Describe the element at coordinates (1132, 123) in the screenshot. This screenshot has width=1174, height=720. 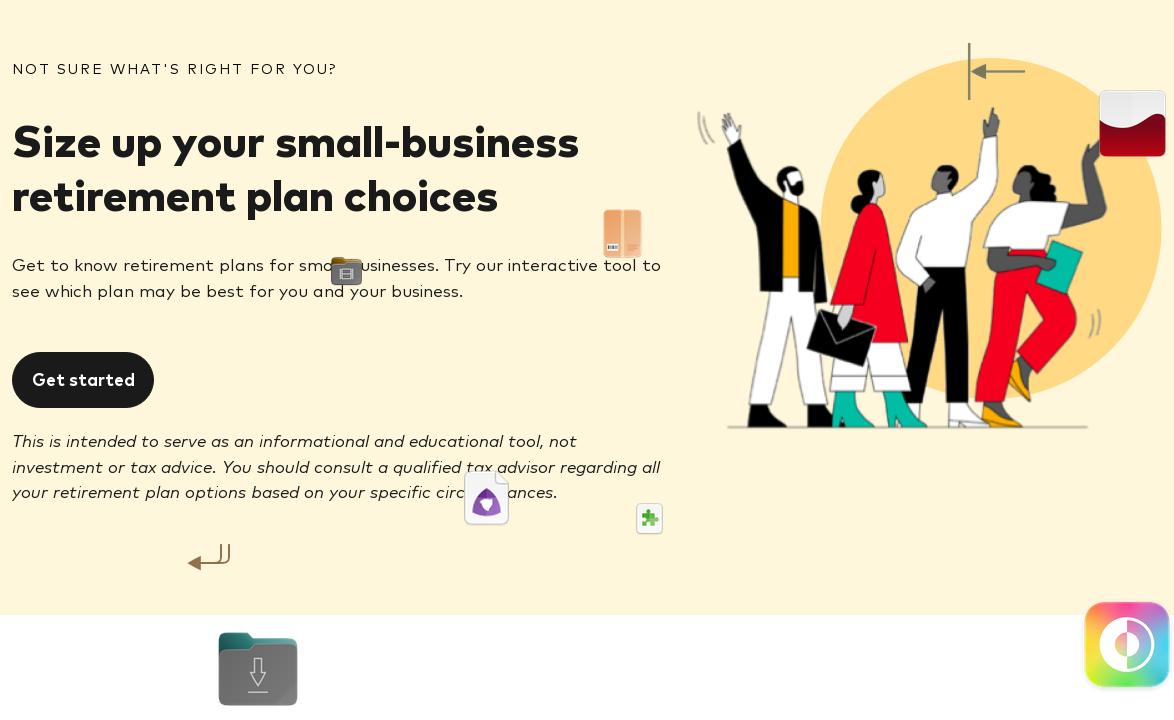
I see `open wine application for running windows programs` at that location.